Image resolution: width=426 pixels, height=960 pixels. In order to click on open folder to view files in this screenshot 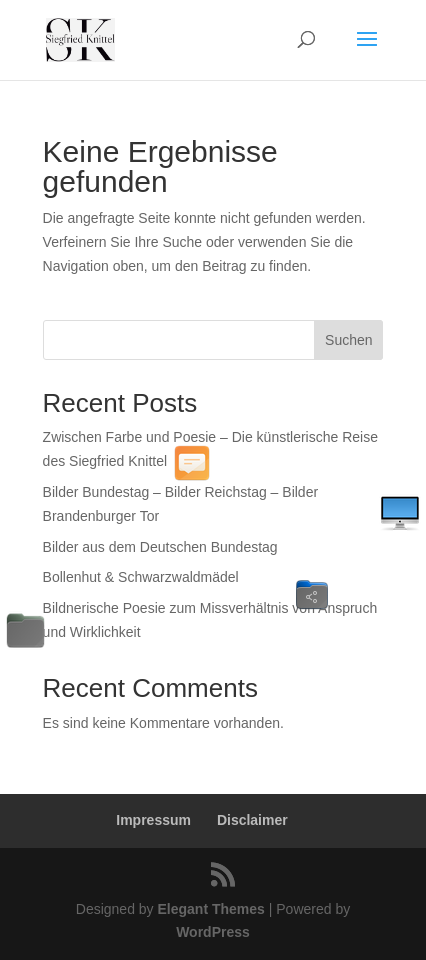, I will do `click(25, 630)`.